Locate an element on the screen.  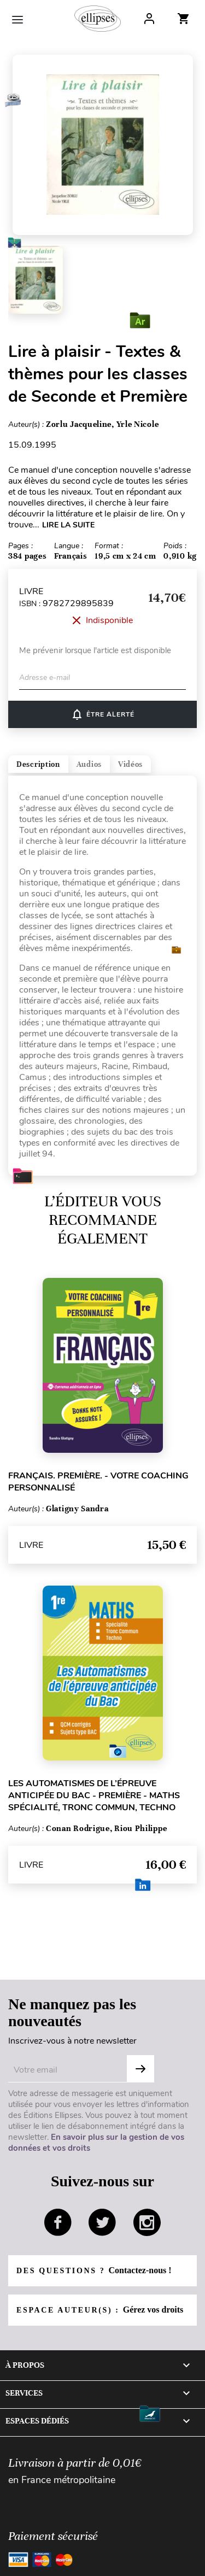
open hyper terminal project folder is located at coordinates (22, 1176).